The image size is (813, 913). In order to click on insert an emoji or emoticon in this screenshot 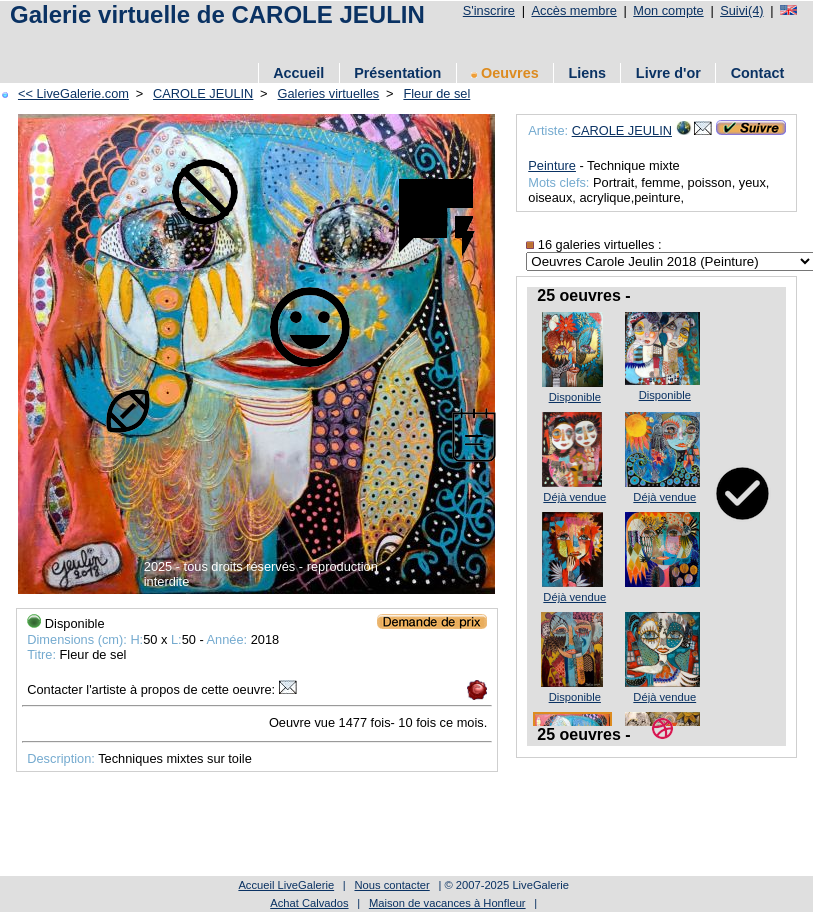, I will do `click(310, 327)`.